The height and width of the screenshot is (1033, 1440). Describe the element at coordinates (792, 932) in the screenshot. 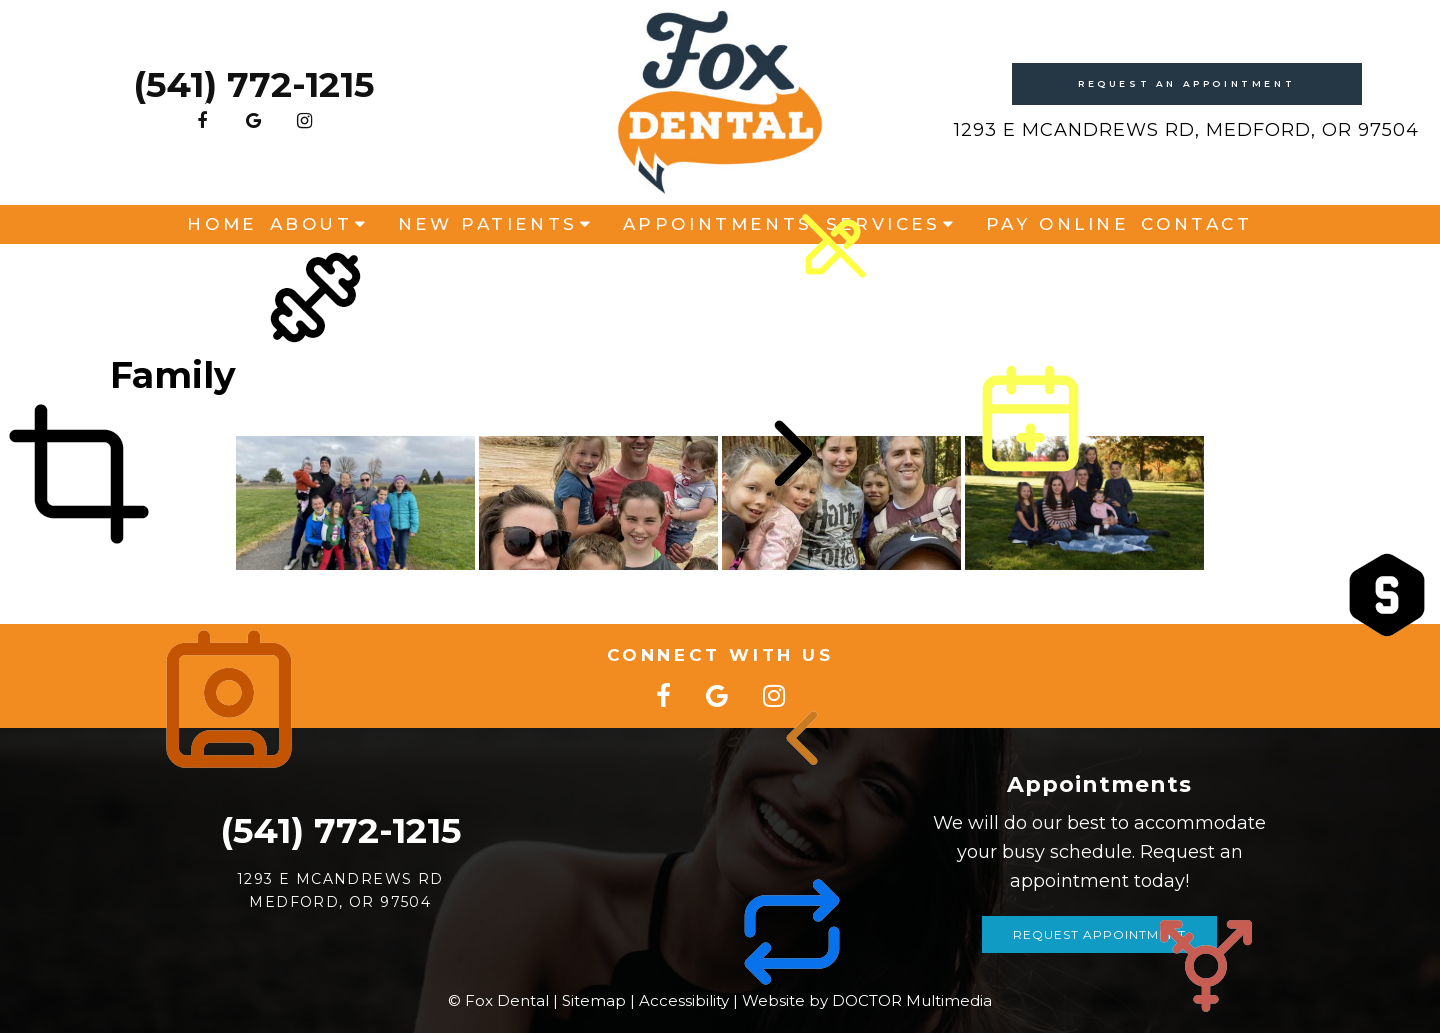

I see `enable repeat mode for playback` at that location.